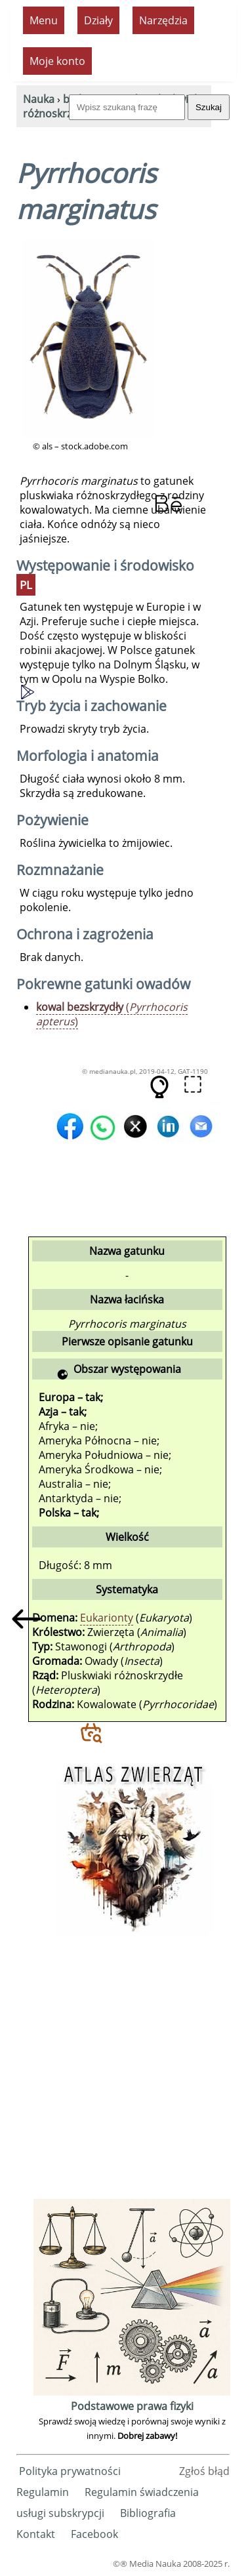 The width and height of the screenshot is (246, 2576). I want to click on play or access music library, so click(62, 1374).